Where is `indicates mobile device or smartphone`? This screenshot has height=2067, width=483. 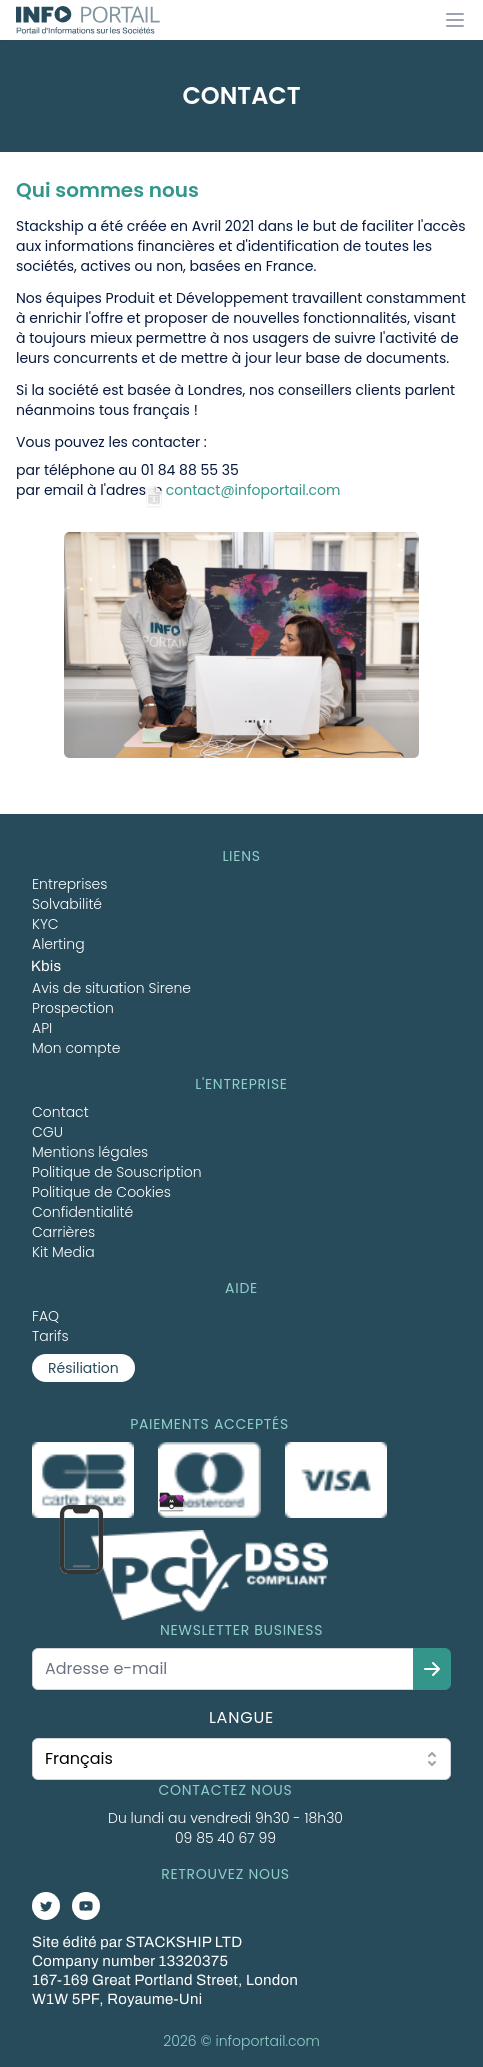
indicates mobile device or smartphone is located at coordinates (81, 1539).